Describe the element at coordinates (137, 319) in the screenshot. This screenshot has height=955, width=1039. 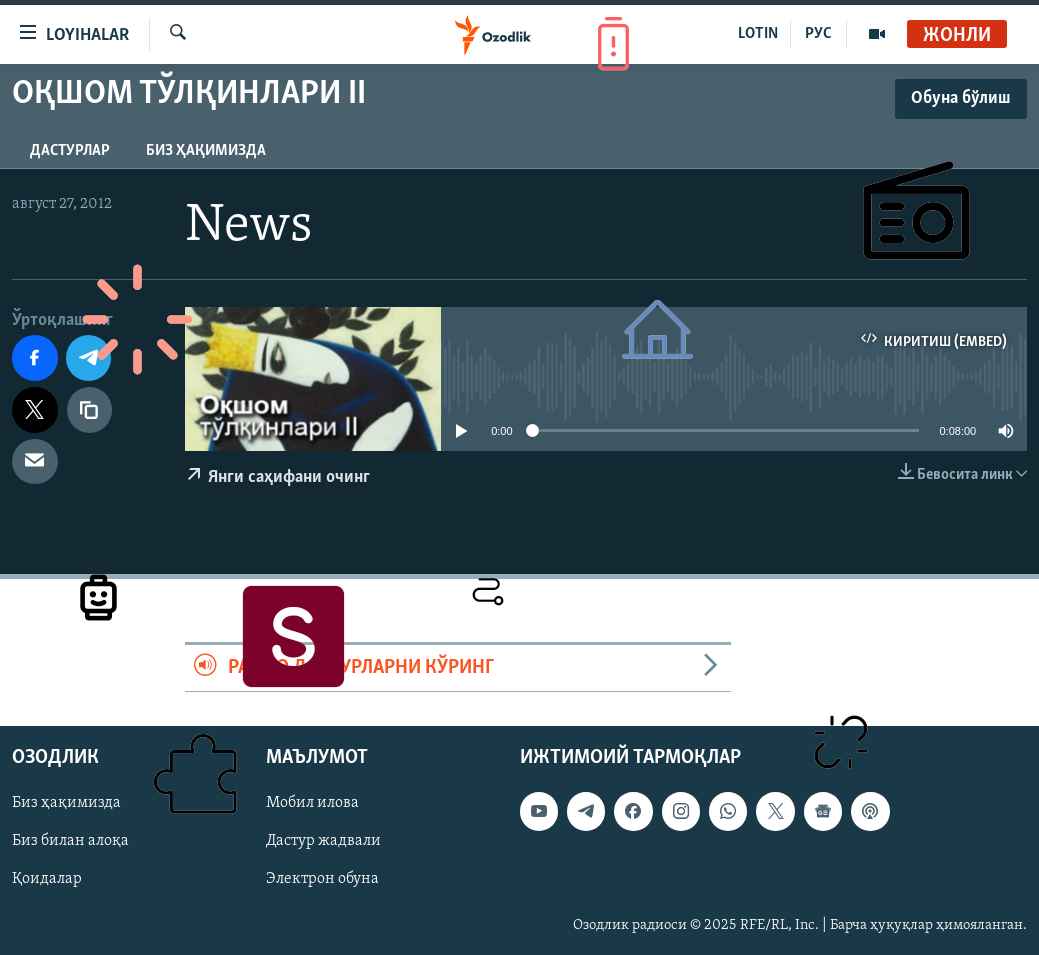
I see `loading content in progress` at that location.